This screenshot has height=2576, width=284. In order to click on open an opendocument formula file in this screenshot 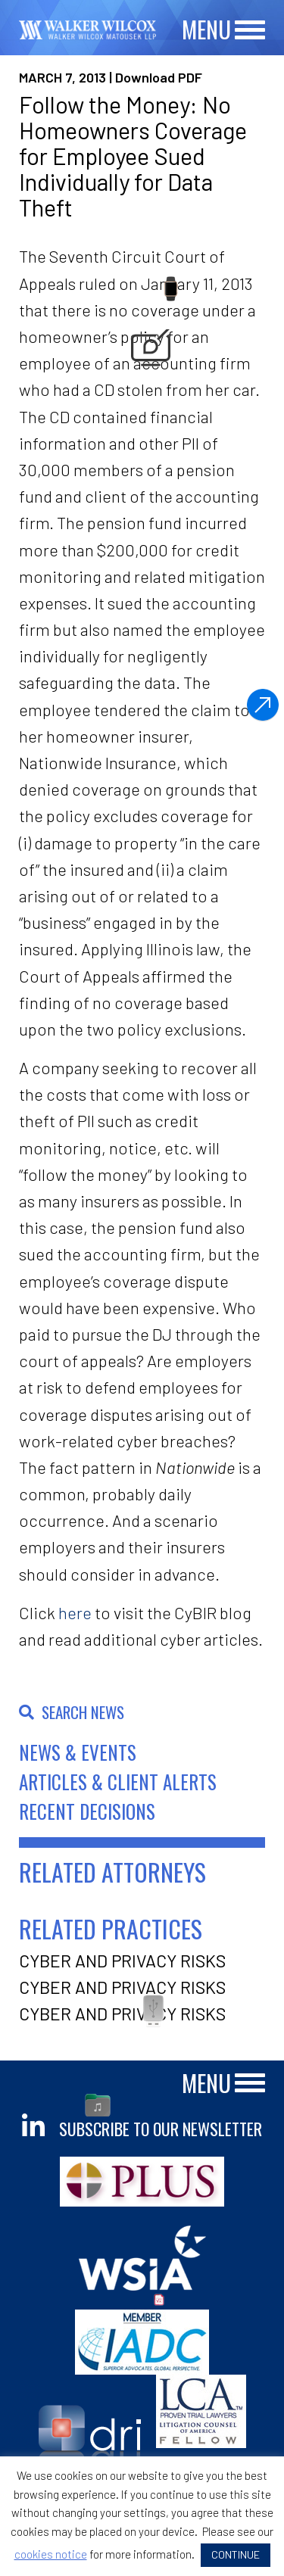, I will do `click(159, 2300)`.